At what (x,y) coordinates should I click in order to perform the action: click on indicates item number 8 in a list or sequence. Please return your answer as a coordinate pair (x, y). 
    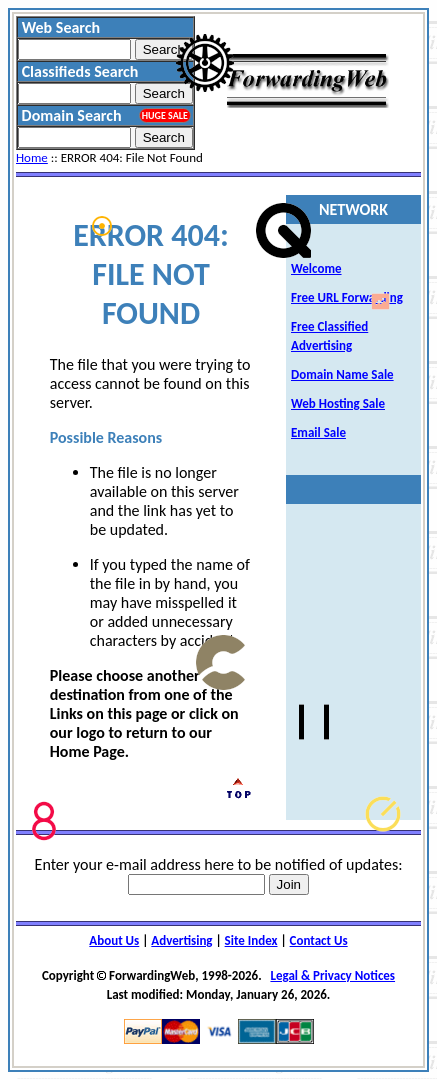
    Looking at the image, I should click on (44, 821).